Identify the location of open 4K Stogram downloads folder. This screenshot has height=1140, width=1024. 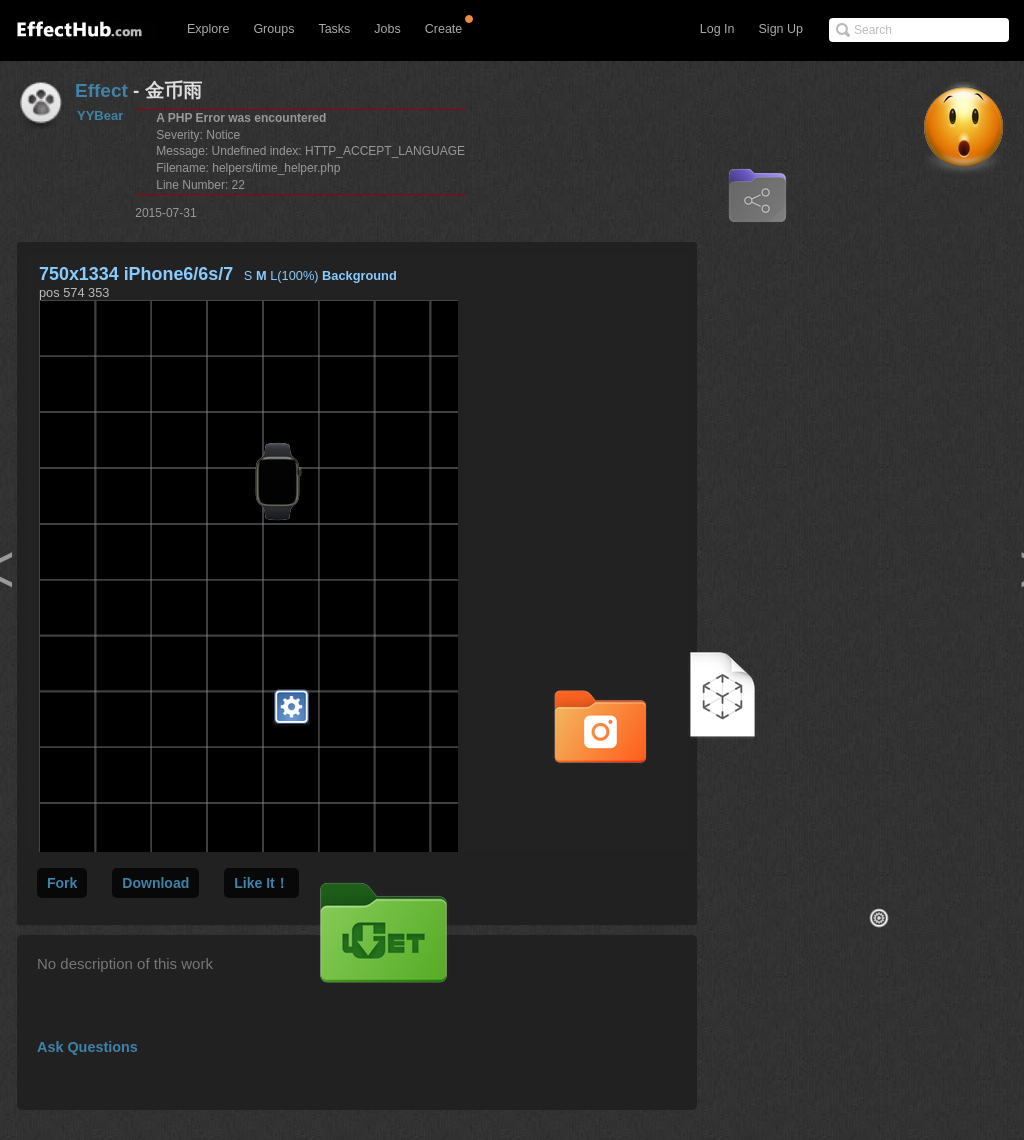
(600, 729).